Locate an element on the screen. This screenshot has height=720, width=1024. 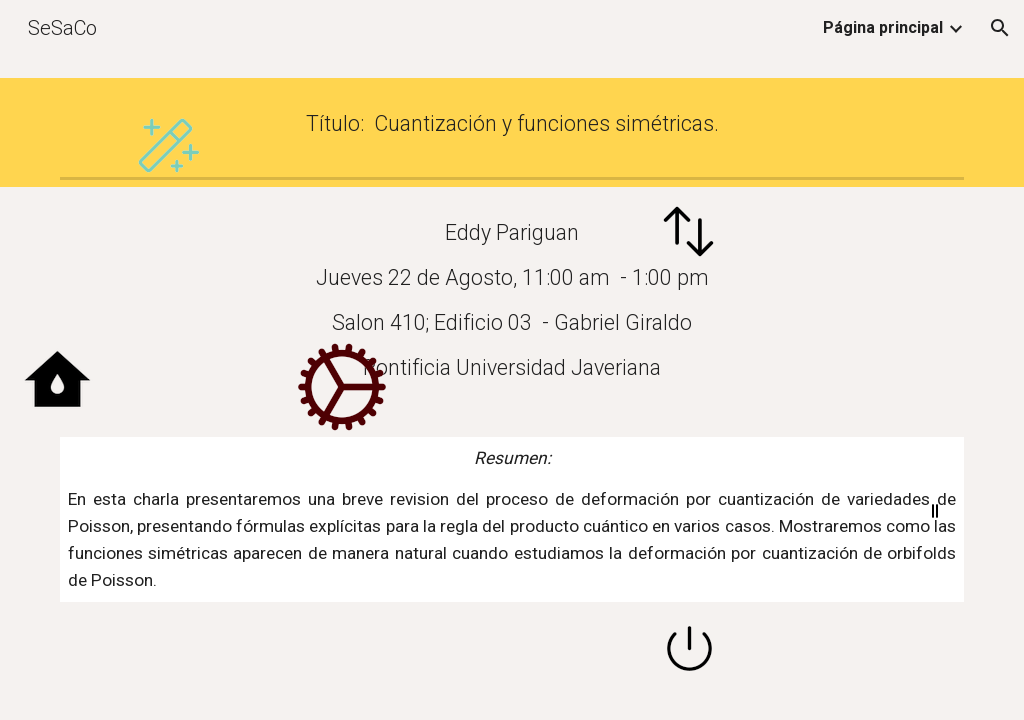
apply automatic enhancements or effects is located at coordinates (165, 145).